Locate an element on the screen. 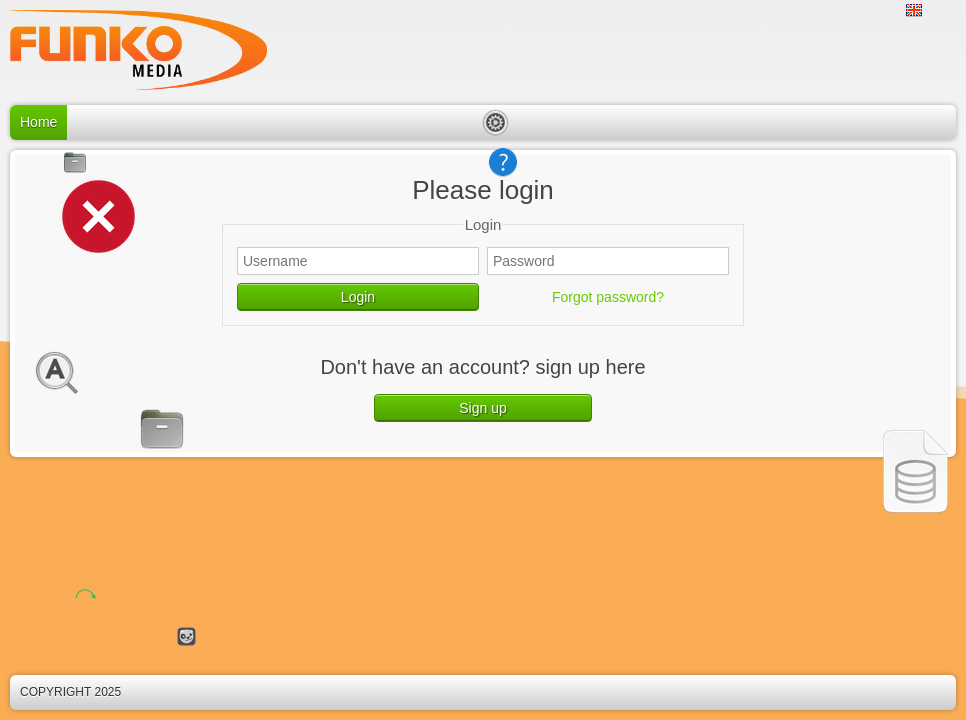  search within file contents is located at coordinates (57, 373).